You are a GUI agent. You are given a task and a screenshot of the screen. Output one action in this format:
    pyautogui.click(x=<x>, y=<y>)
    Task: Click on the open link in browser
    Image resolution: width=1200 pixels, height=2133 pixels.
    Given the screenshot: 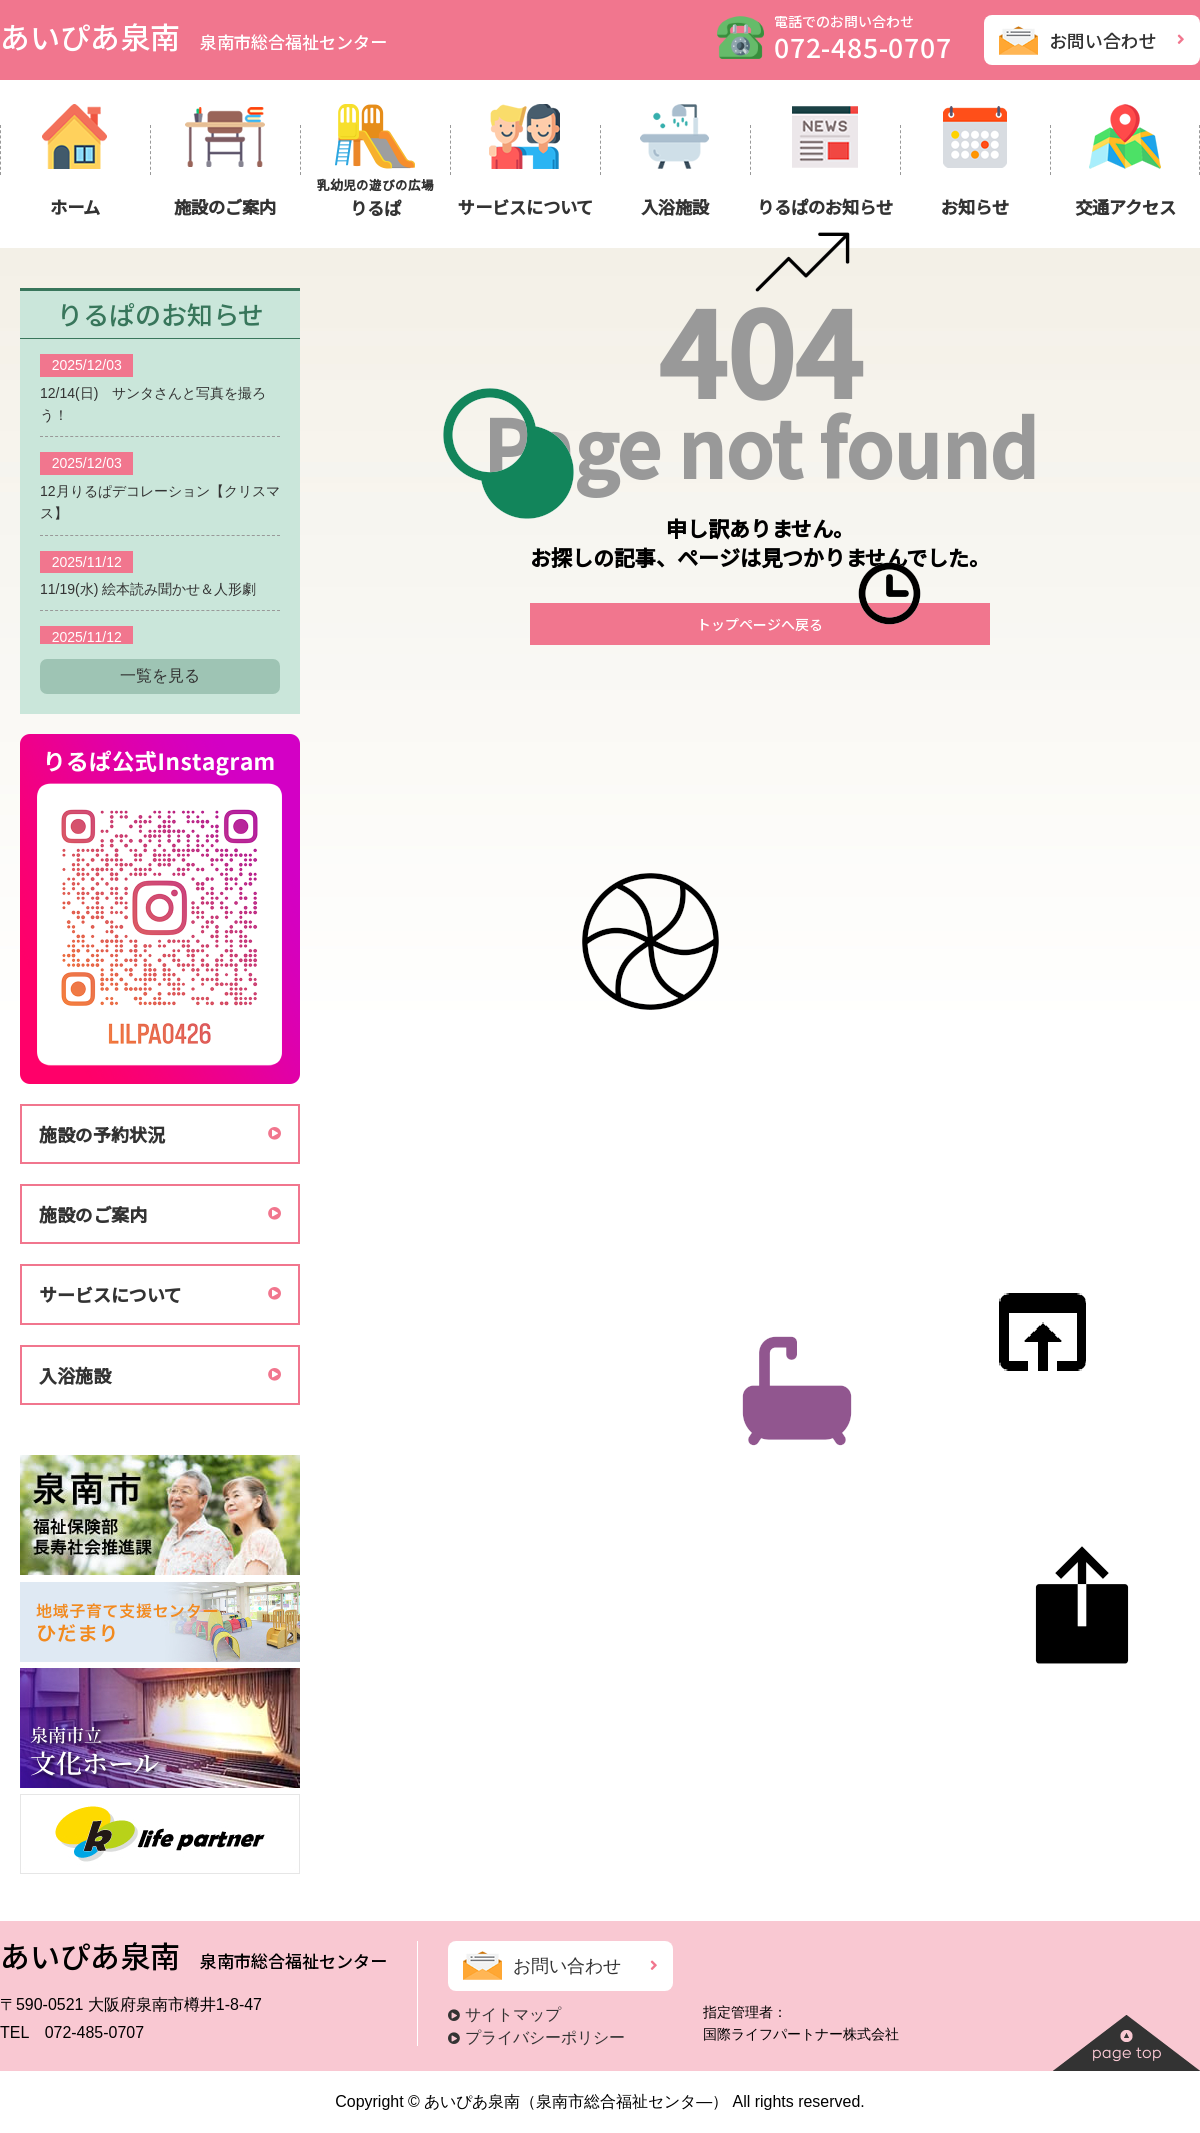 What is the action you would take?
    pyautogui.click(x=1043, y=1332)
    